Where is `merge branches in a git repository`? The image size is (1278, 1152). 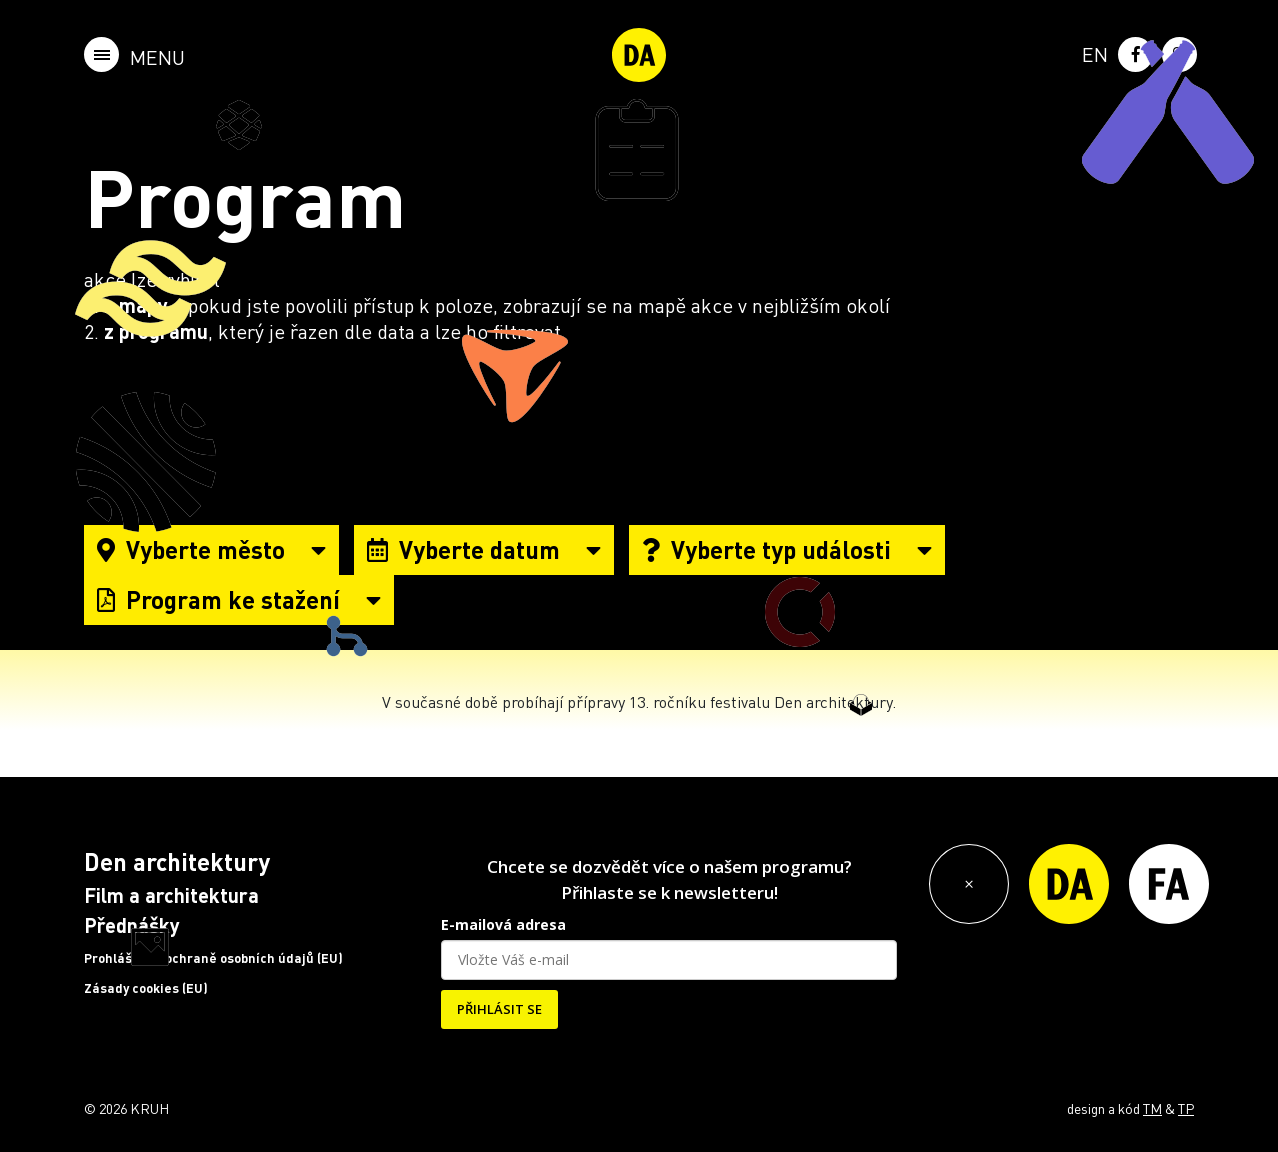 merge branches in a git repository is located at coordinates (347, 636).